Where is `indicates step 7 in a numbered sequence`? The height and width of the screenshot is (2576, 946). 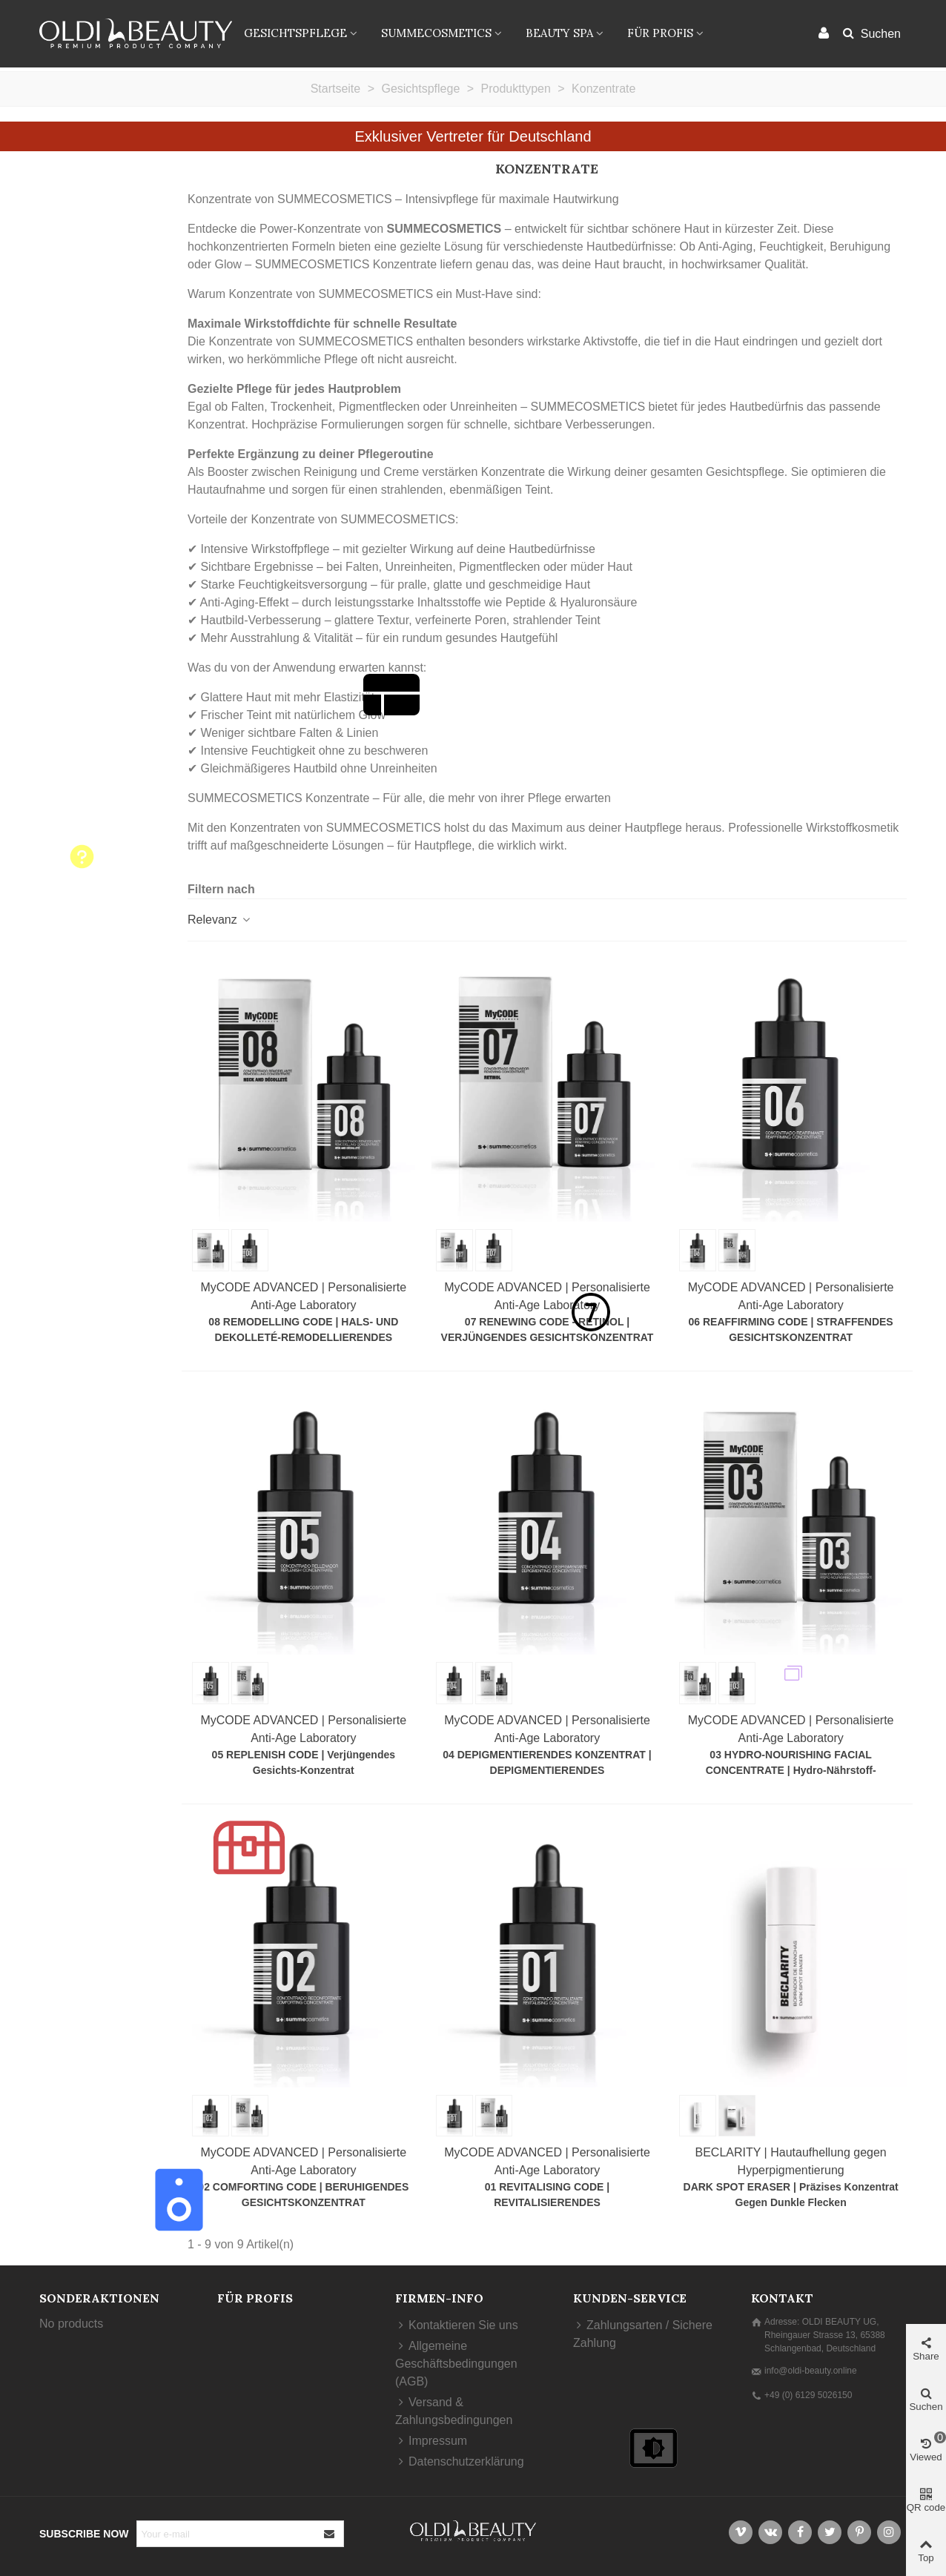
indicates step 7 in a numbered sequence is located at coordinates (591, 1312).